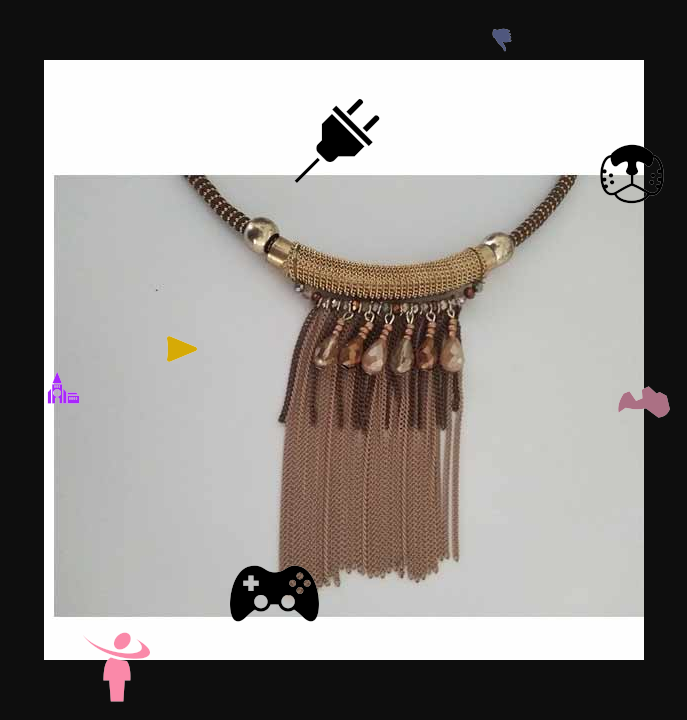 Image resolution: width=687 pixels, height=720 pixels. Describe the element at coordinates (182, 349) in the screenshot. I see `start or resume media playback` at that location.